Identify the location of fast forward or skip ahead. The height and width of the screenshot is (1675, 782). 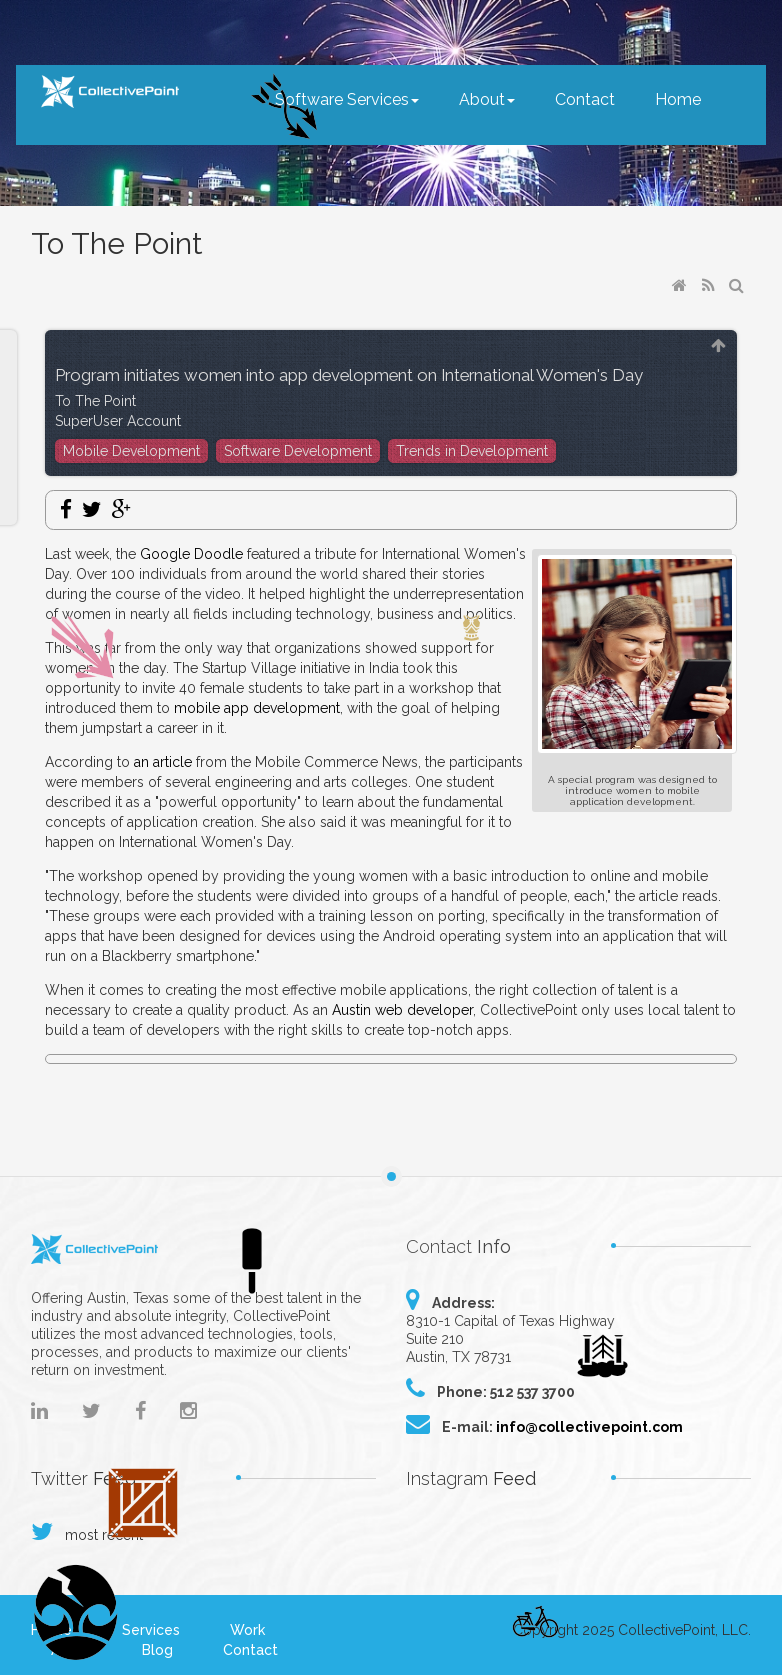
(82, 647).